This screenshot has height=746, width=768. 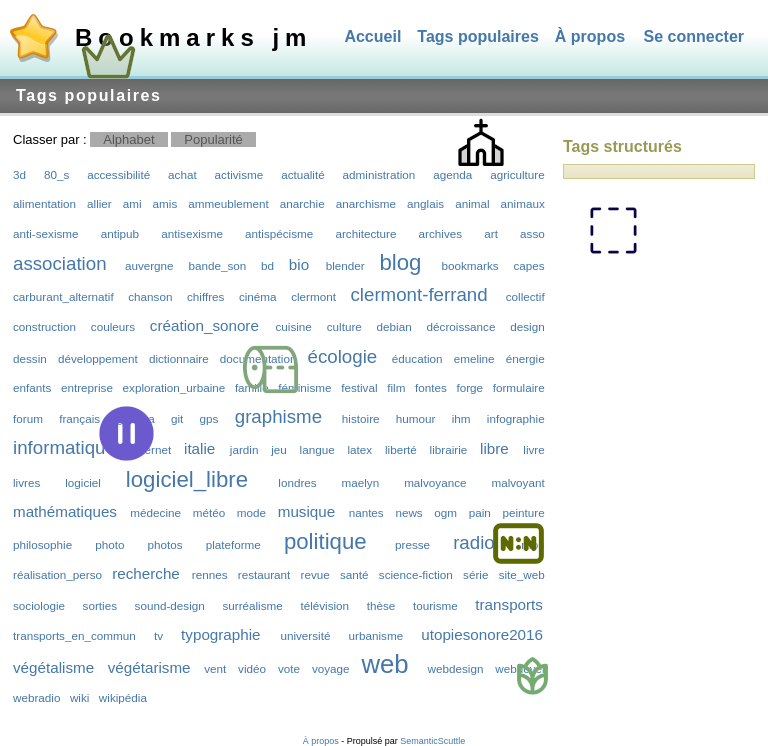 What do you see at coordinates (613, 230) in the screenshot?
I see `select or highlight an area` at bounding box center [613, 230].